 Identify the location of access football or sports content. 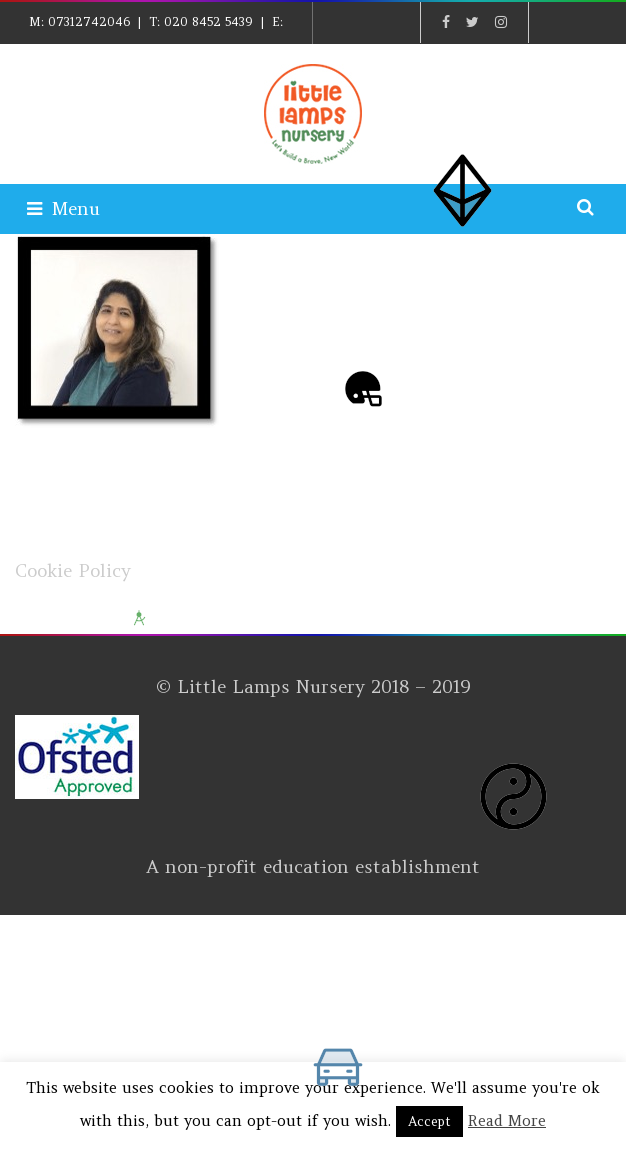
(363, 389).